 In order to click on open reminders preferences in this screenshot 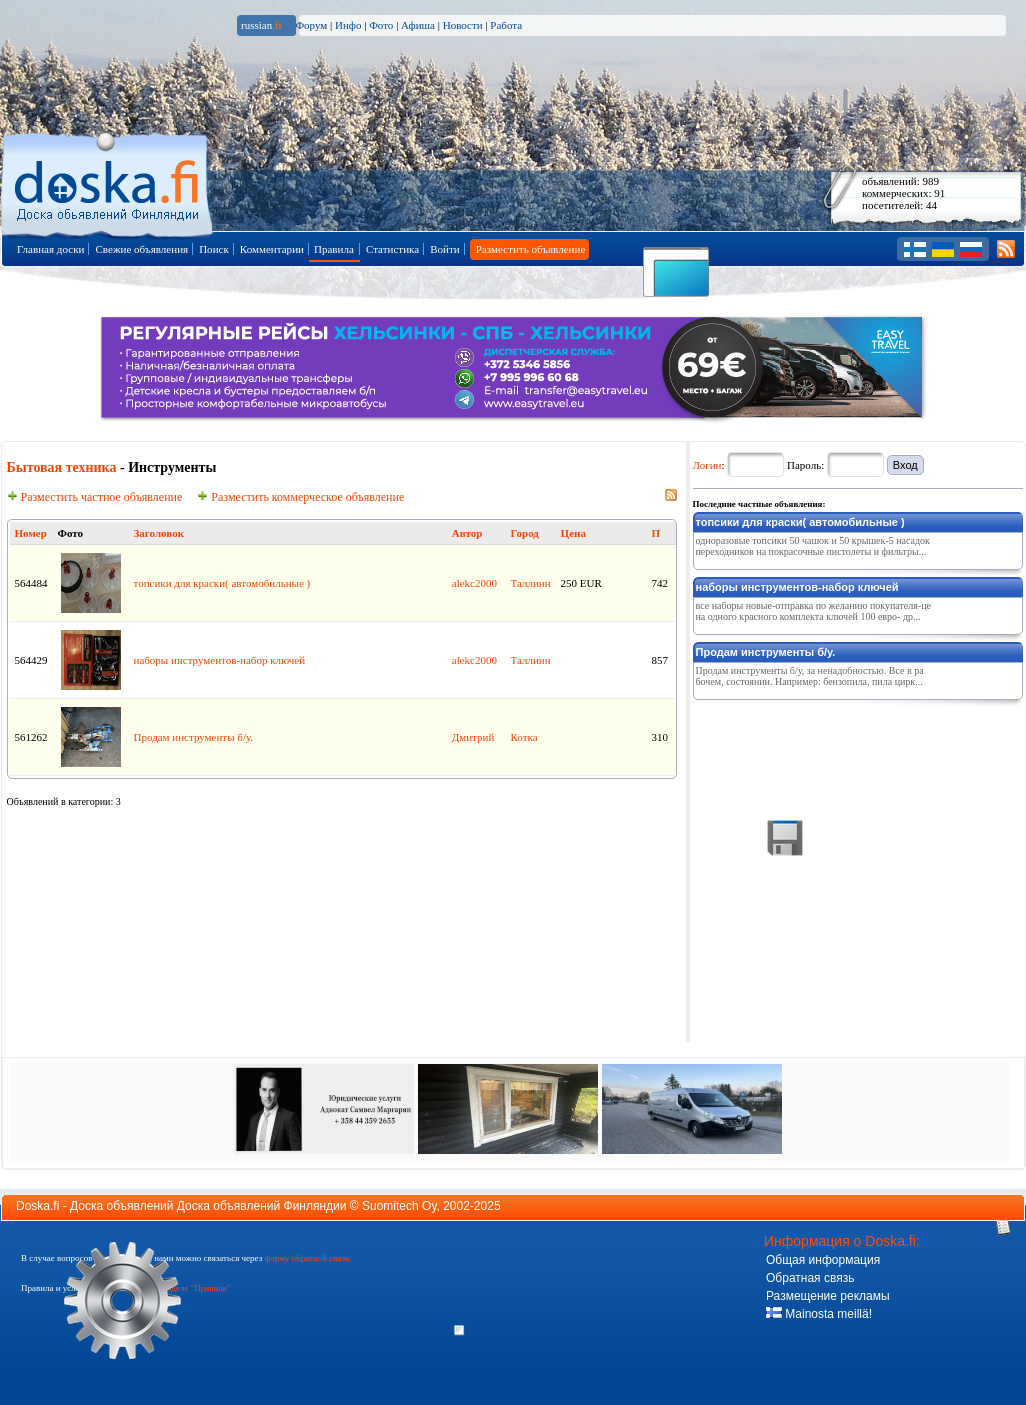, I will do `click(1003, 1227)`.